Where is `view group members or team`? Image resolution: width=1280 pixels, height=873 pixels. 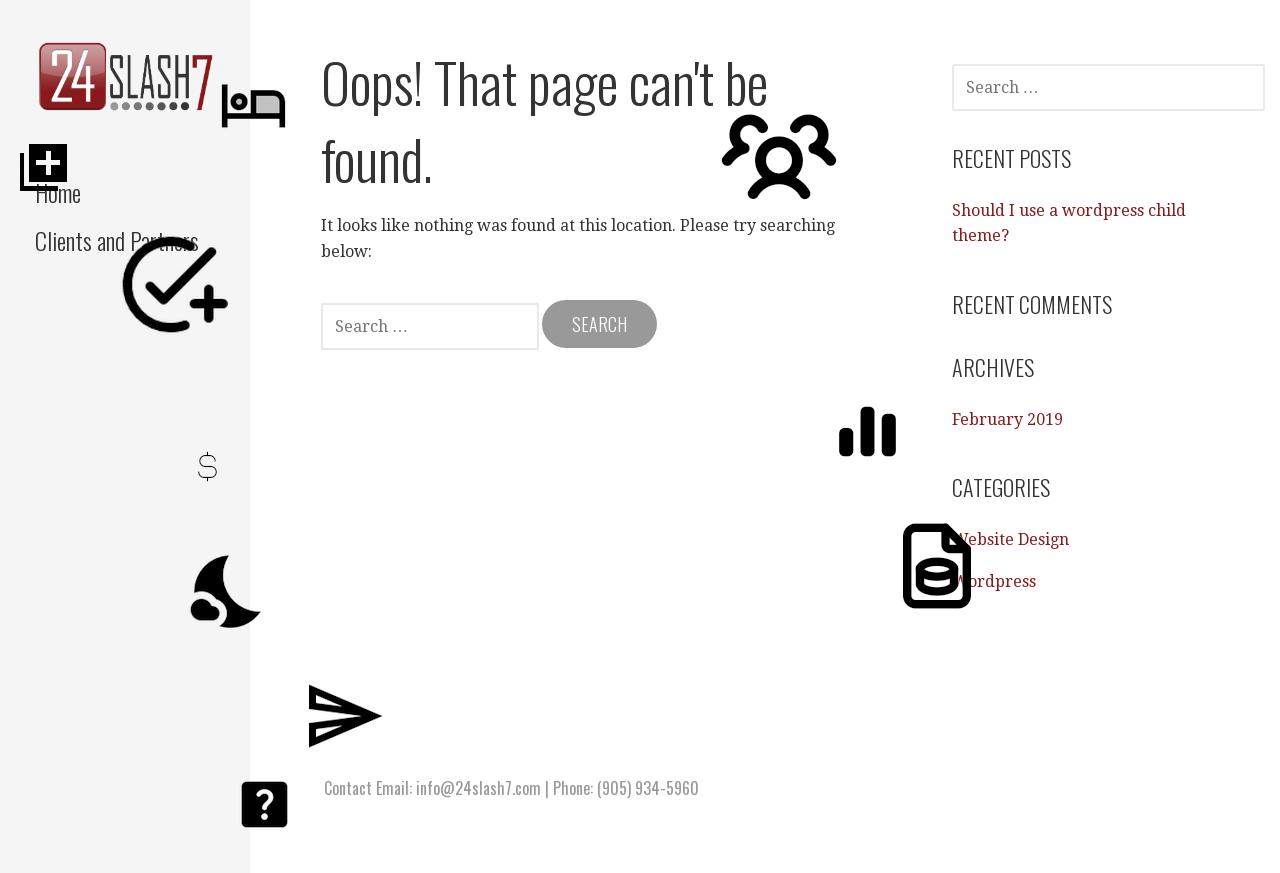
view group members or team is located at coordinates (779, 153).